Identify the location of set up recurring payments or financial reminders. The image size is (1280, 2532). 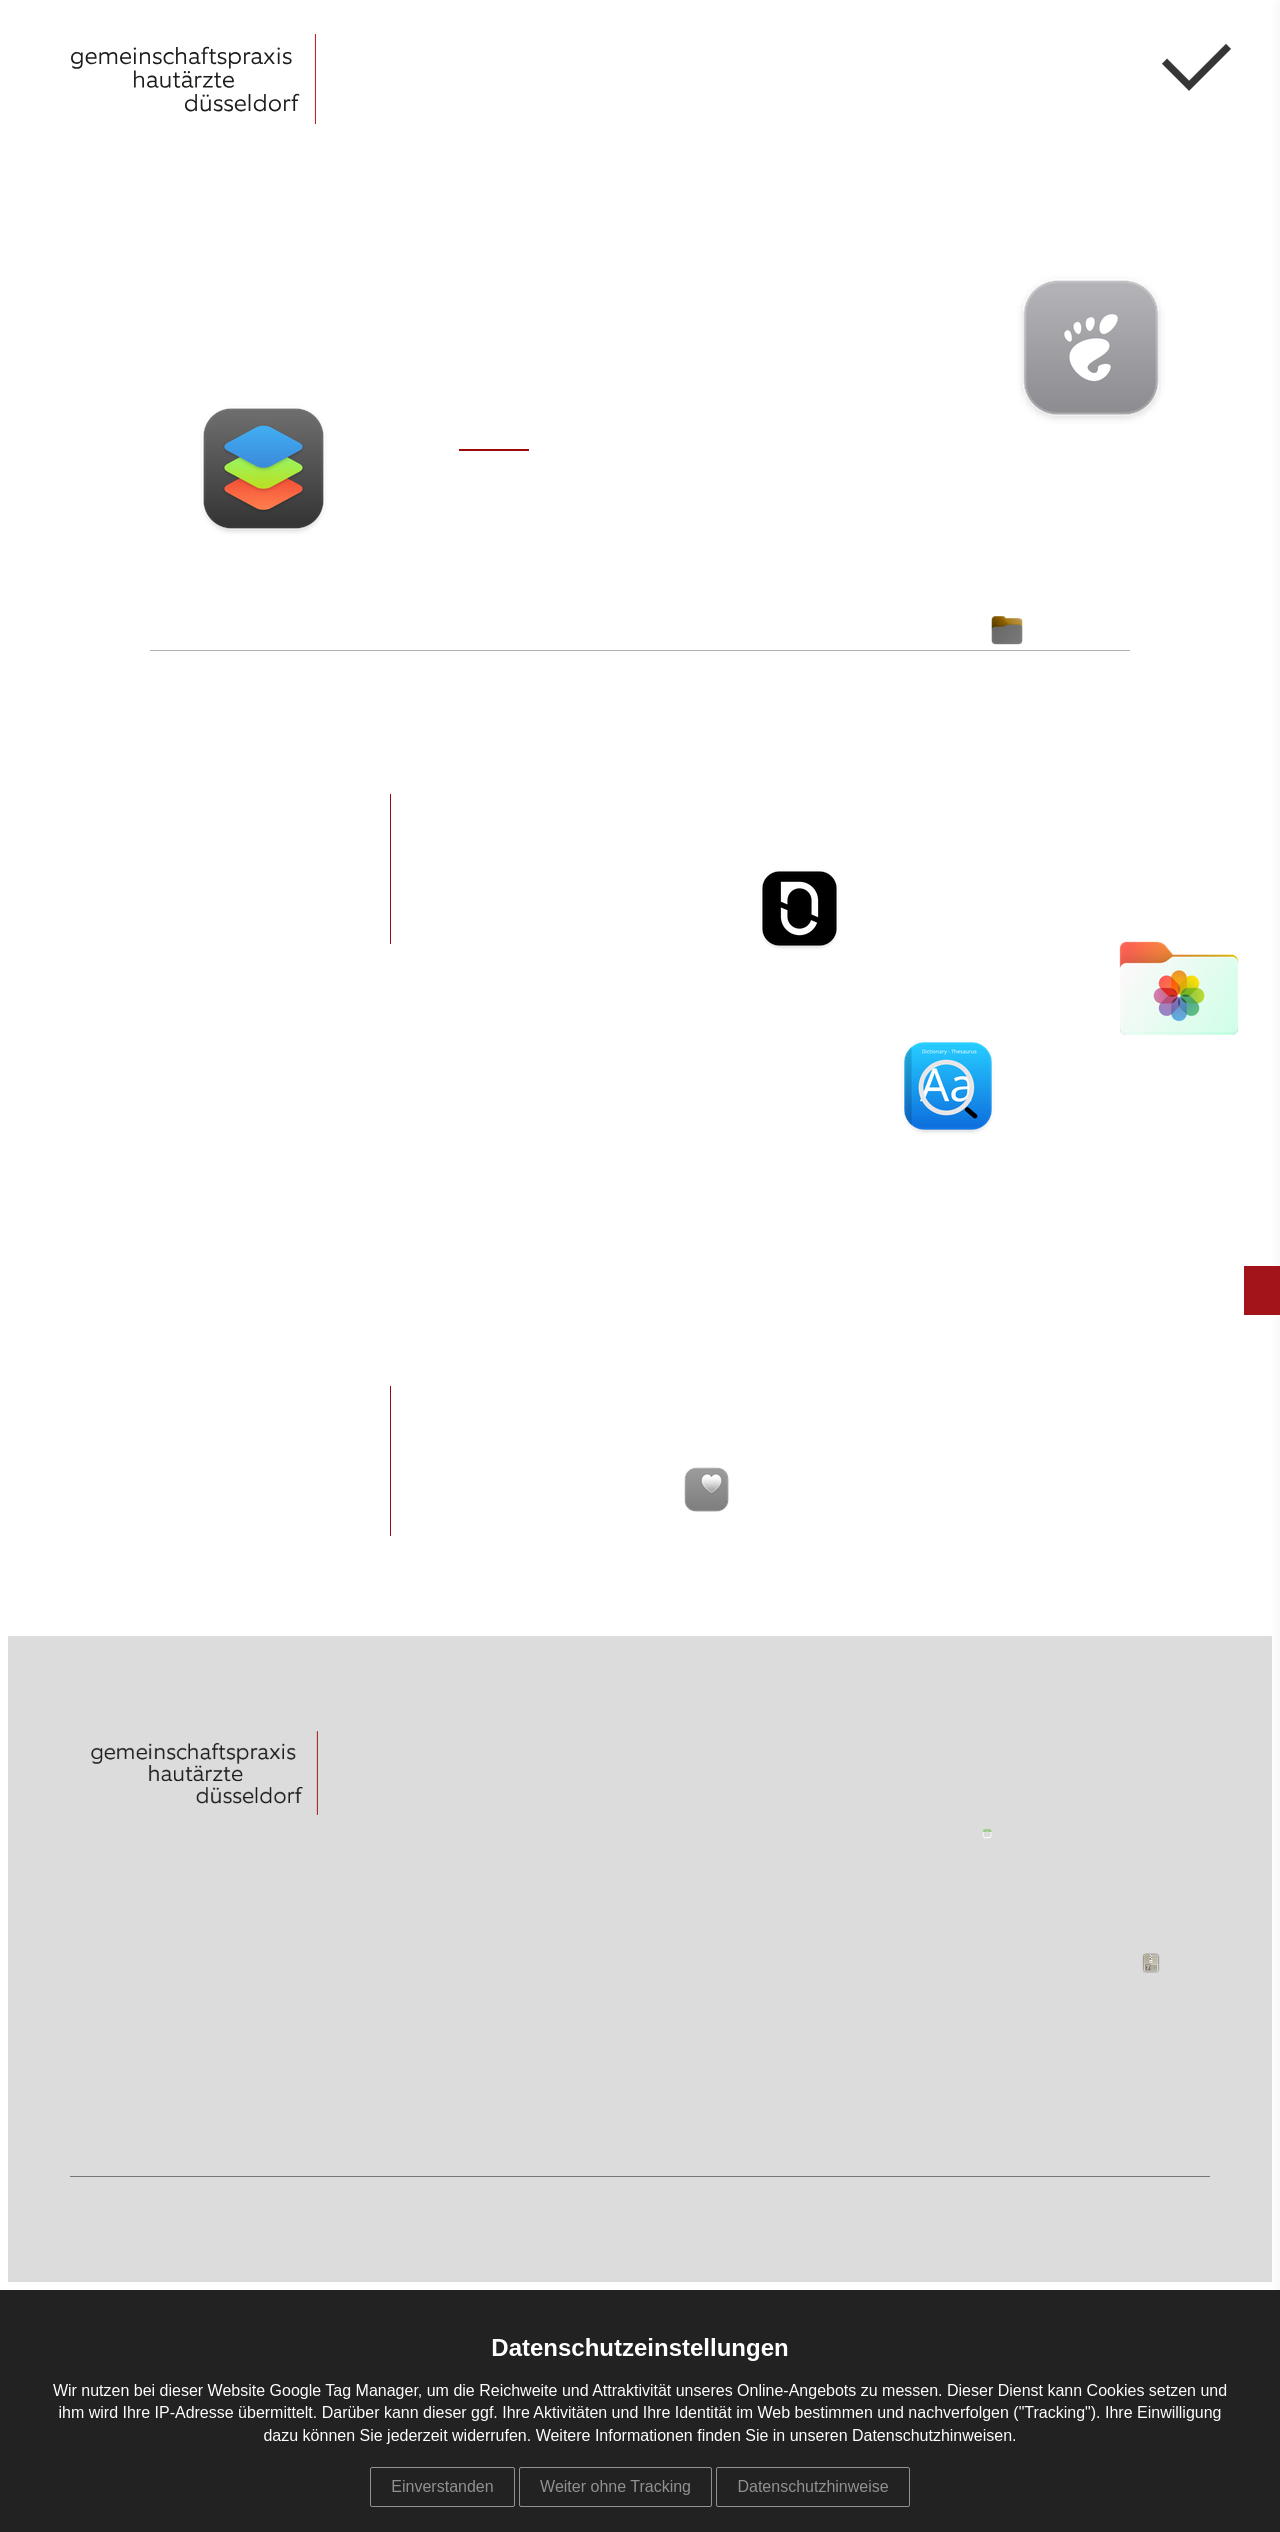
(924, 1749).